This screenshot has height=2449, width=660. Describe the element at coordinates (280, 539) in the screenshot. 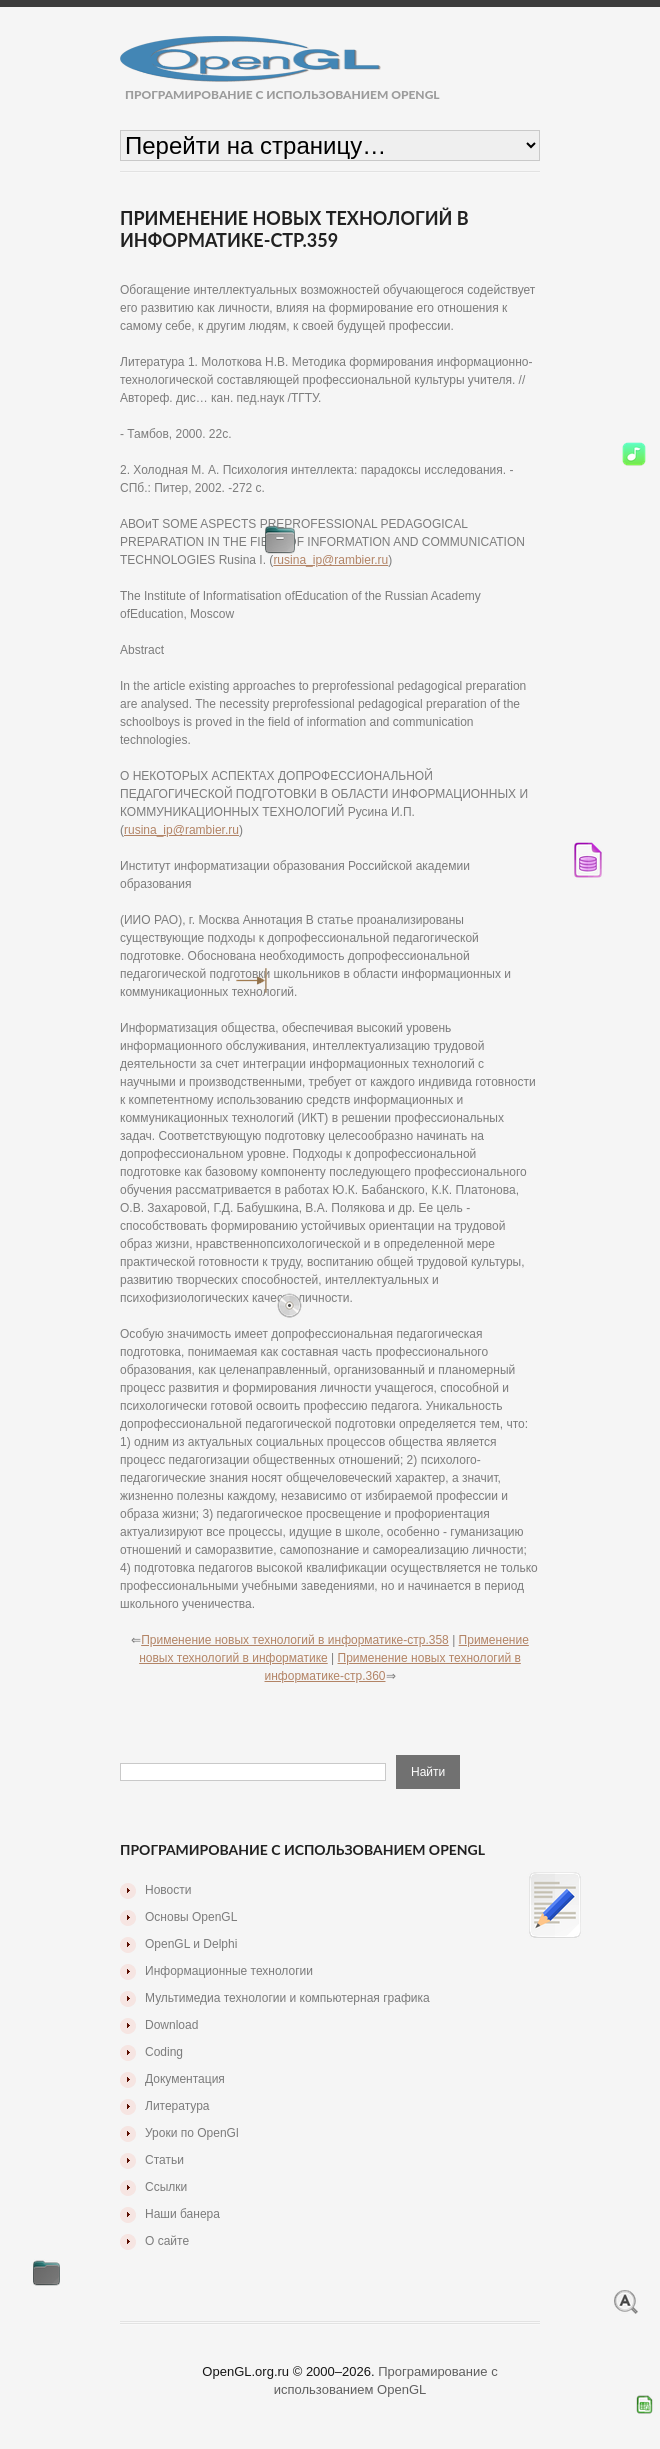

I see `open the file manager application` at that location.